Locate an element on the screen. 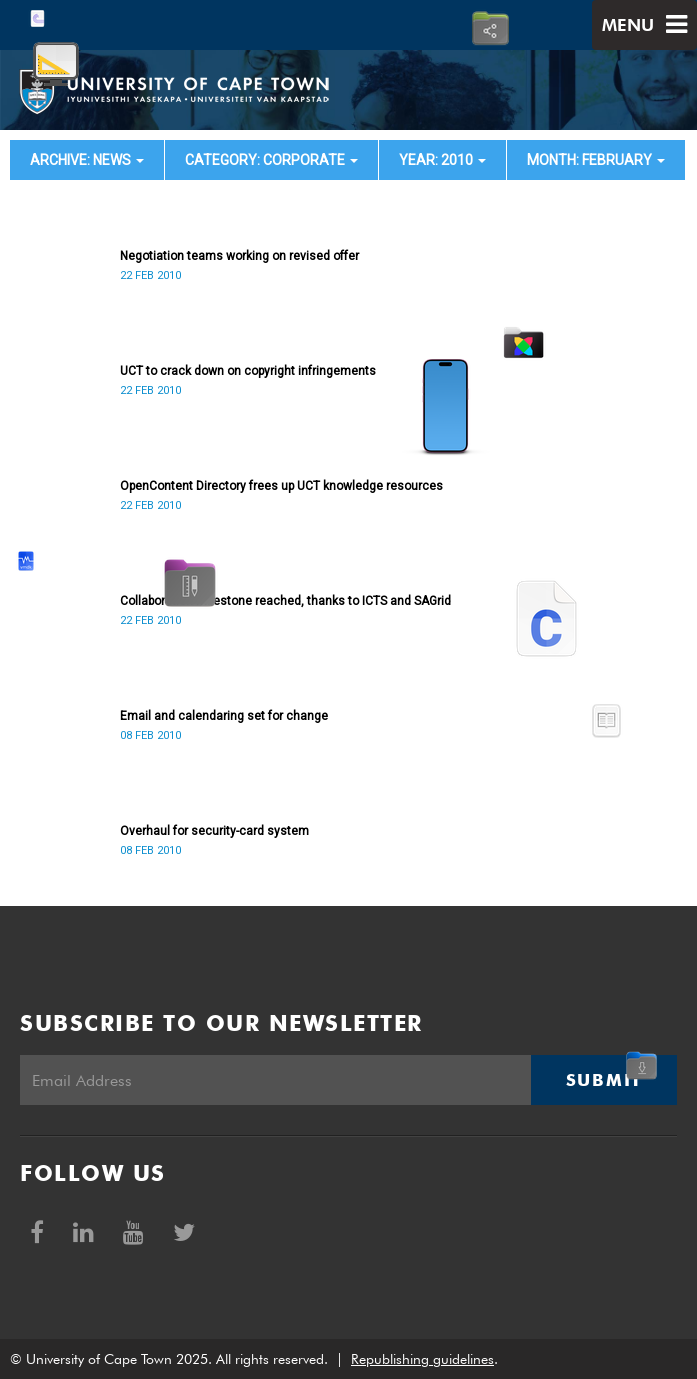 The height and width of the screenshot is (1379, 697). virtualbox virtual disk image file is located at coordinates (26, 561).